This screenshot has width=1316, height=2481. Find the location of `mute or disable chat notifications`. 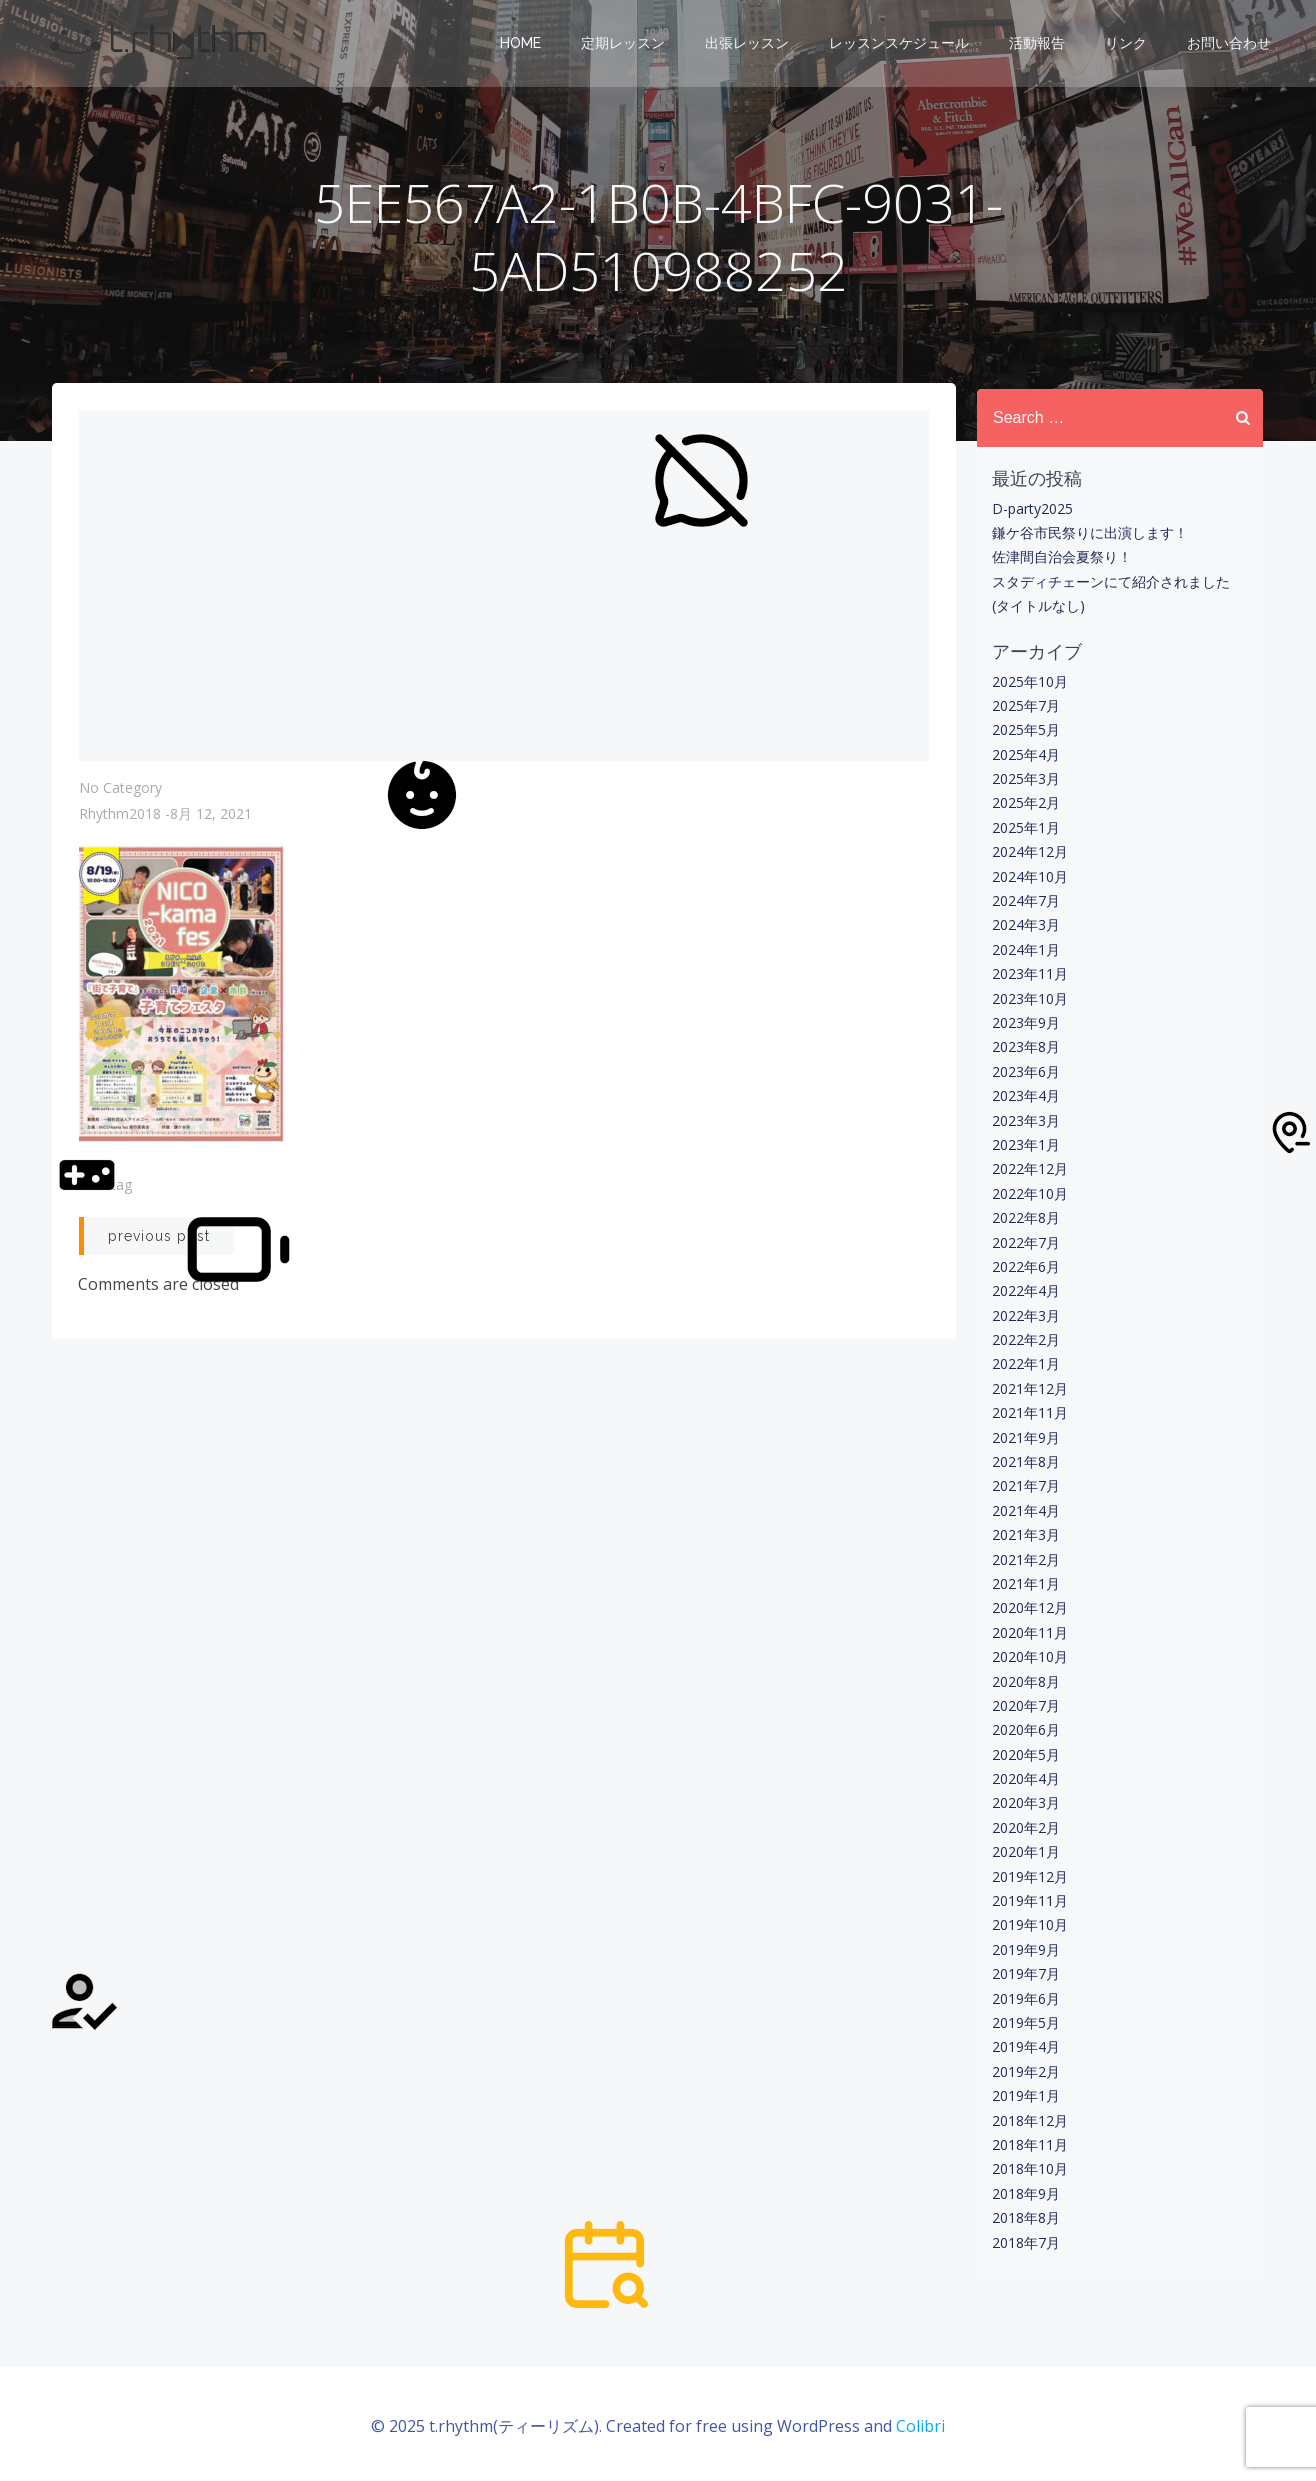

mute or disable chat notifications is located at coordinates (701, 480).